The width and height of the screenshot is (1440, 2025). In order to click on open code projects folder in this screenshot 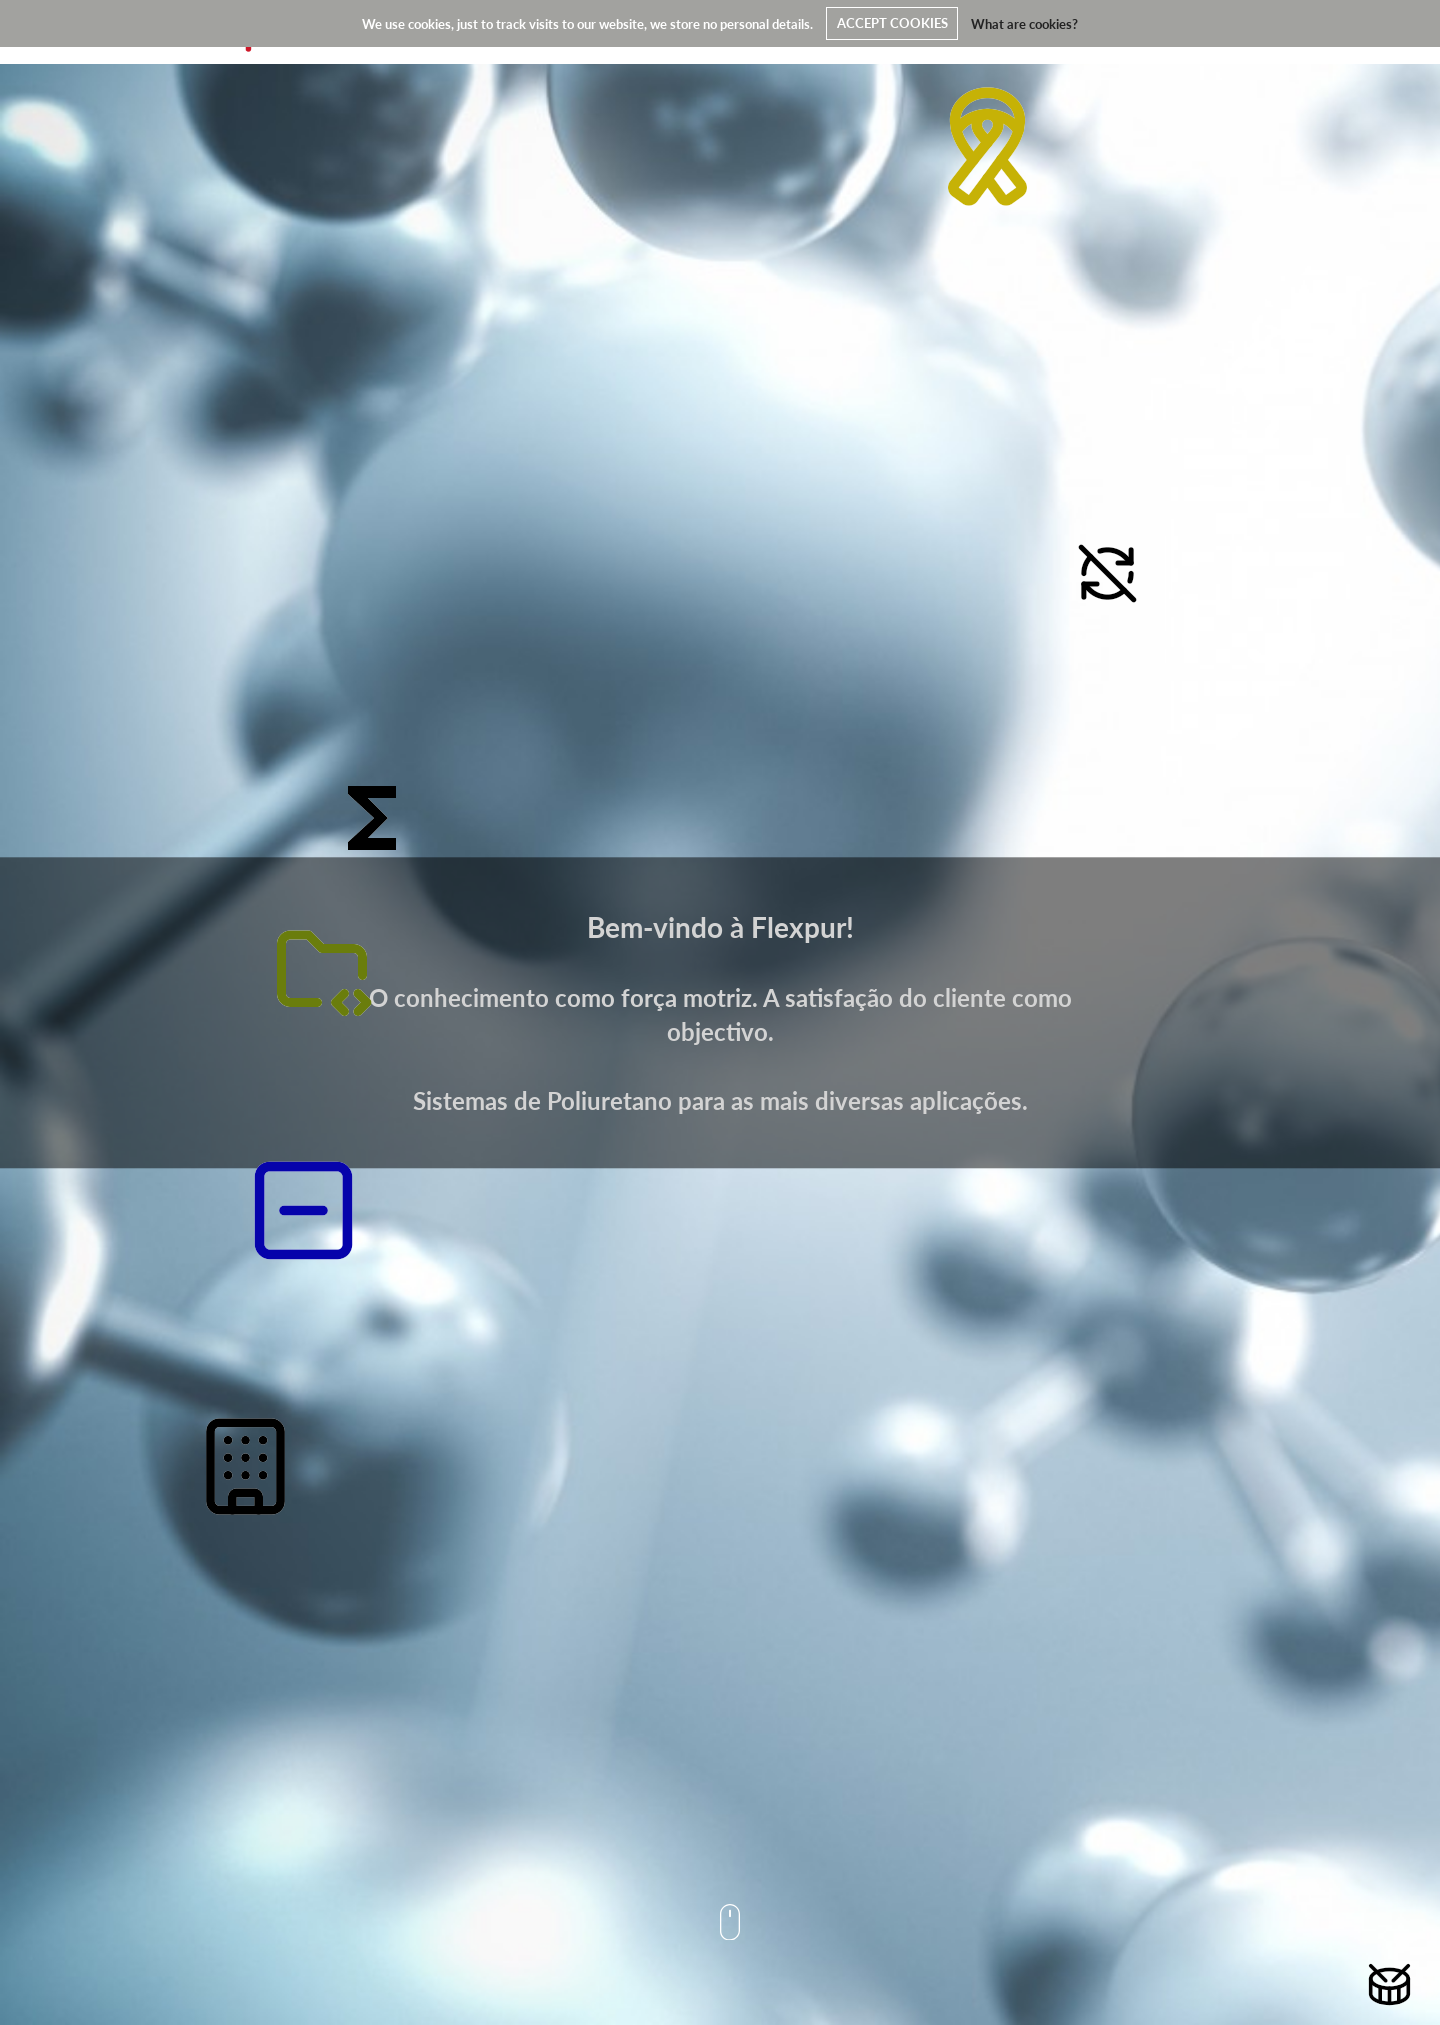, I will do `click(322, 971)`.